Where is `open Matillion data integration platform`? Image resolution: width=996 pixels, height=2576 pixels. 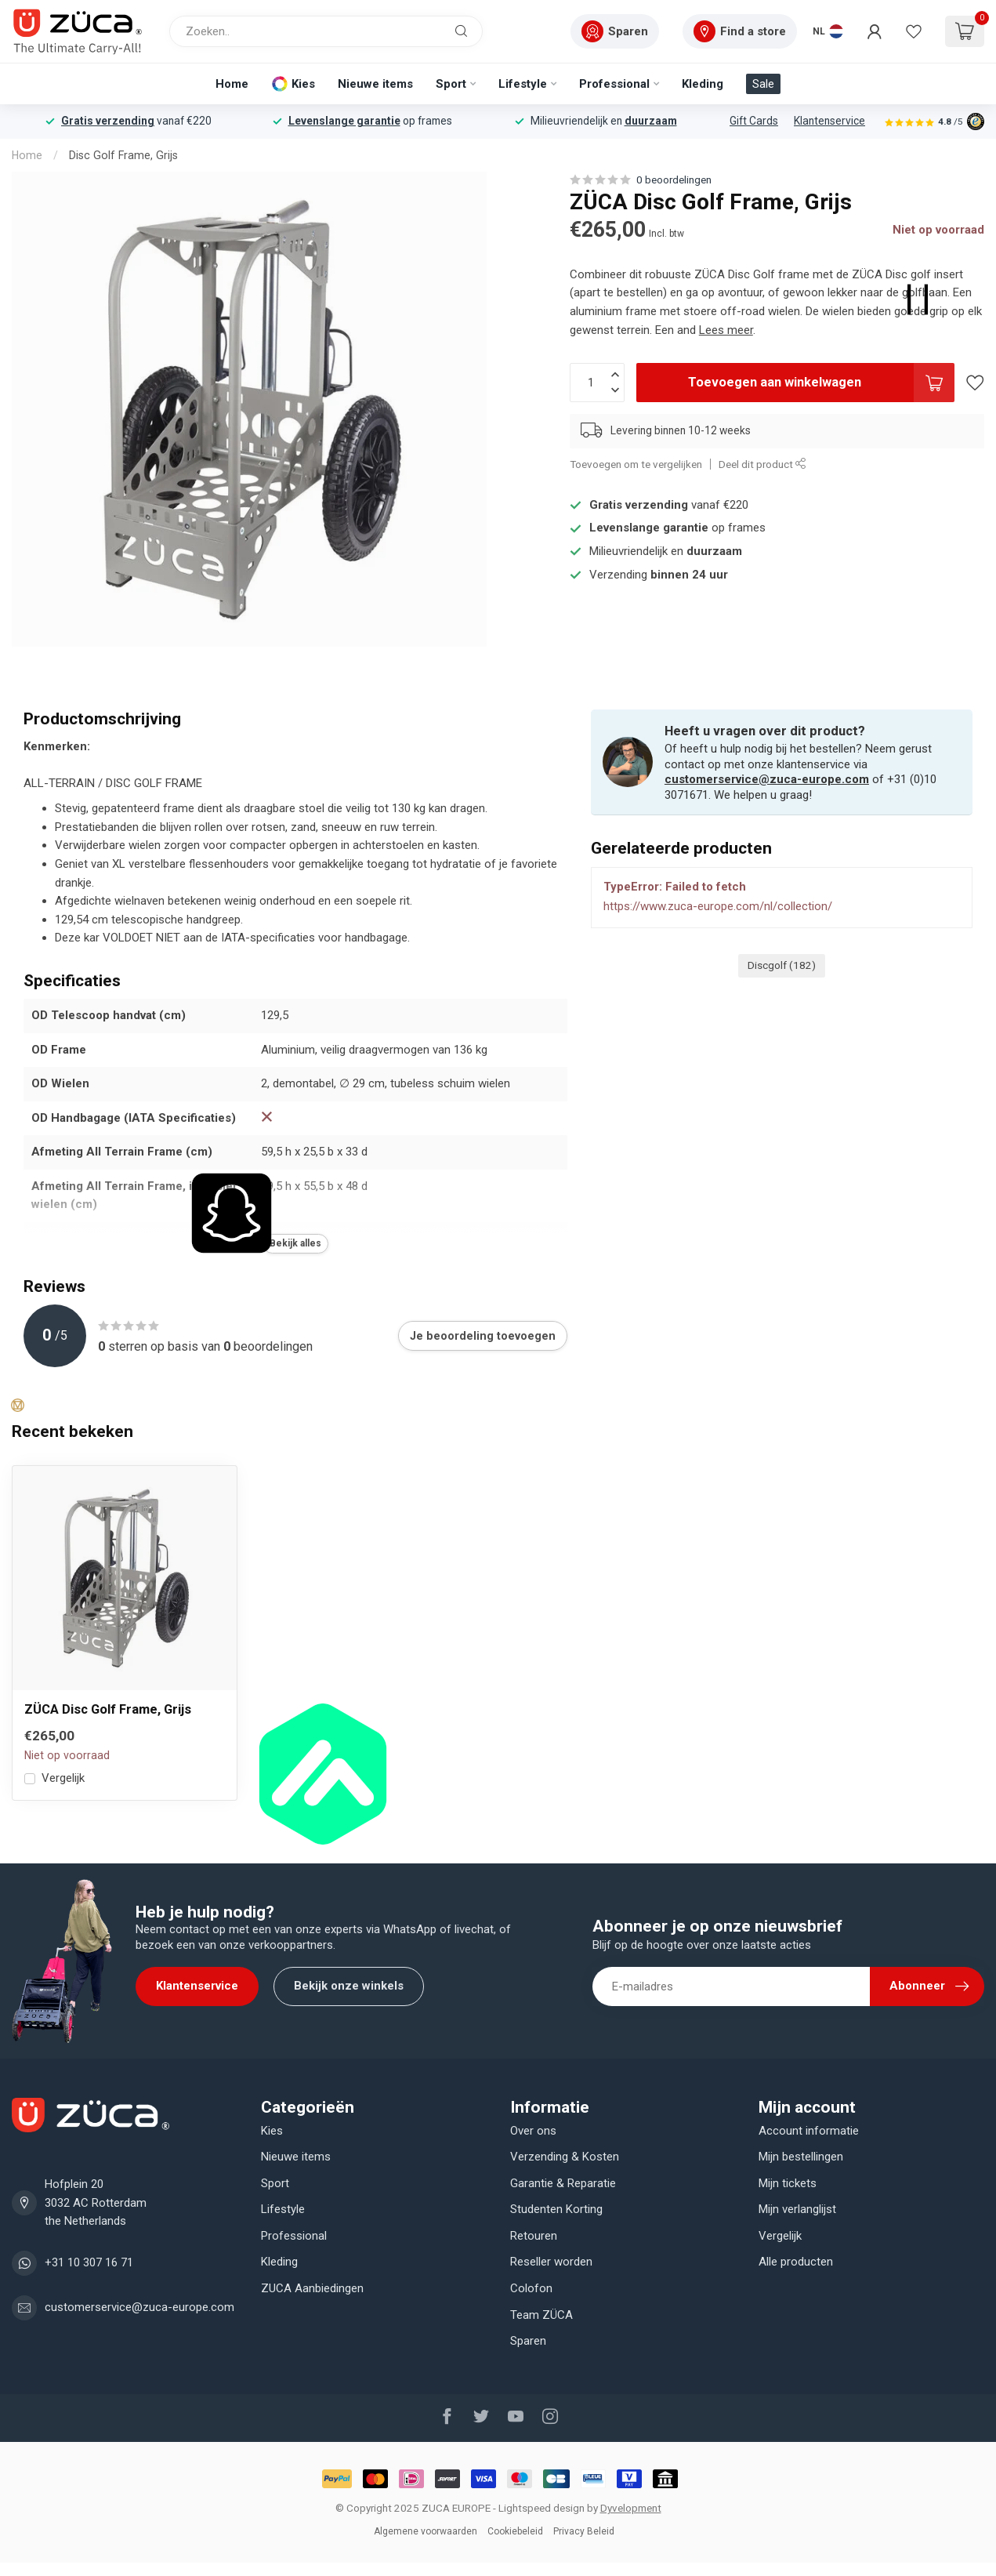
open Matillion data integration platform is located at coordinates (323, 1774).